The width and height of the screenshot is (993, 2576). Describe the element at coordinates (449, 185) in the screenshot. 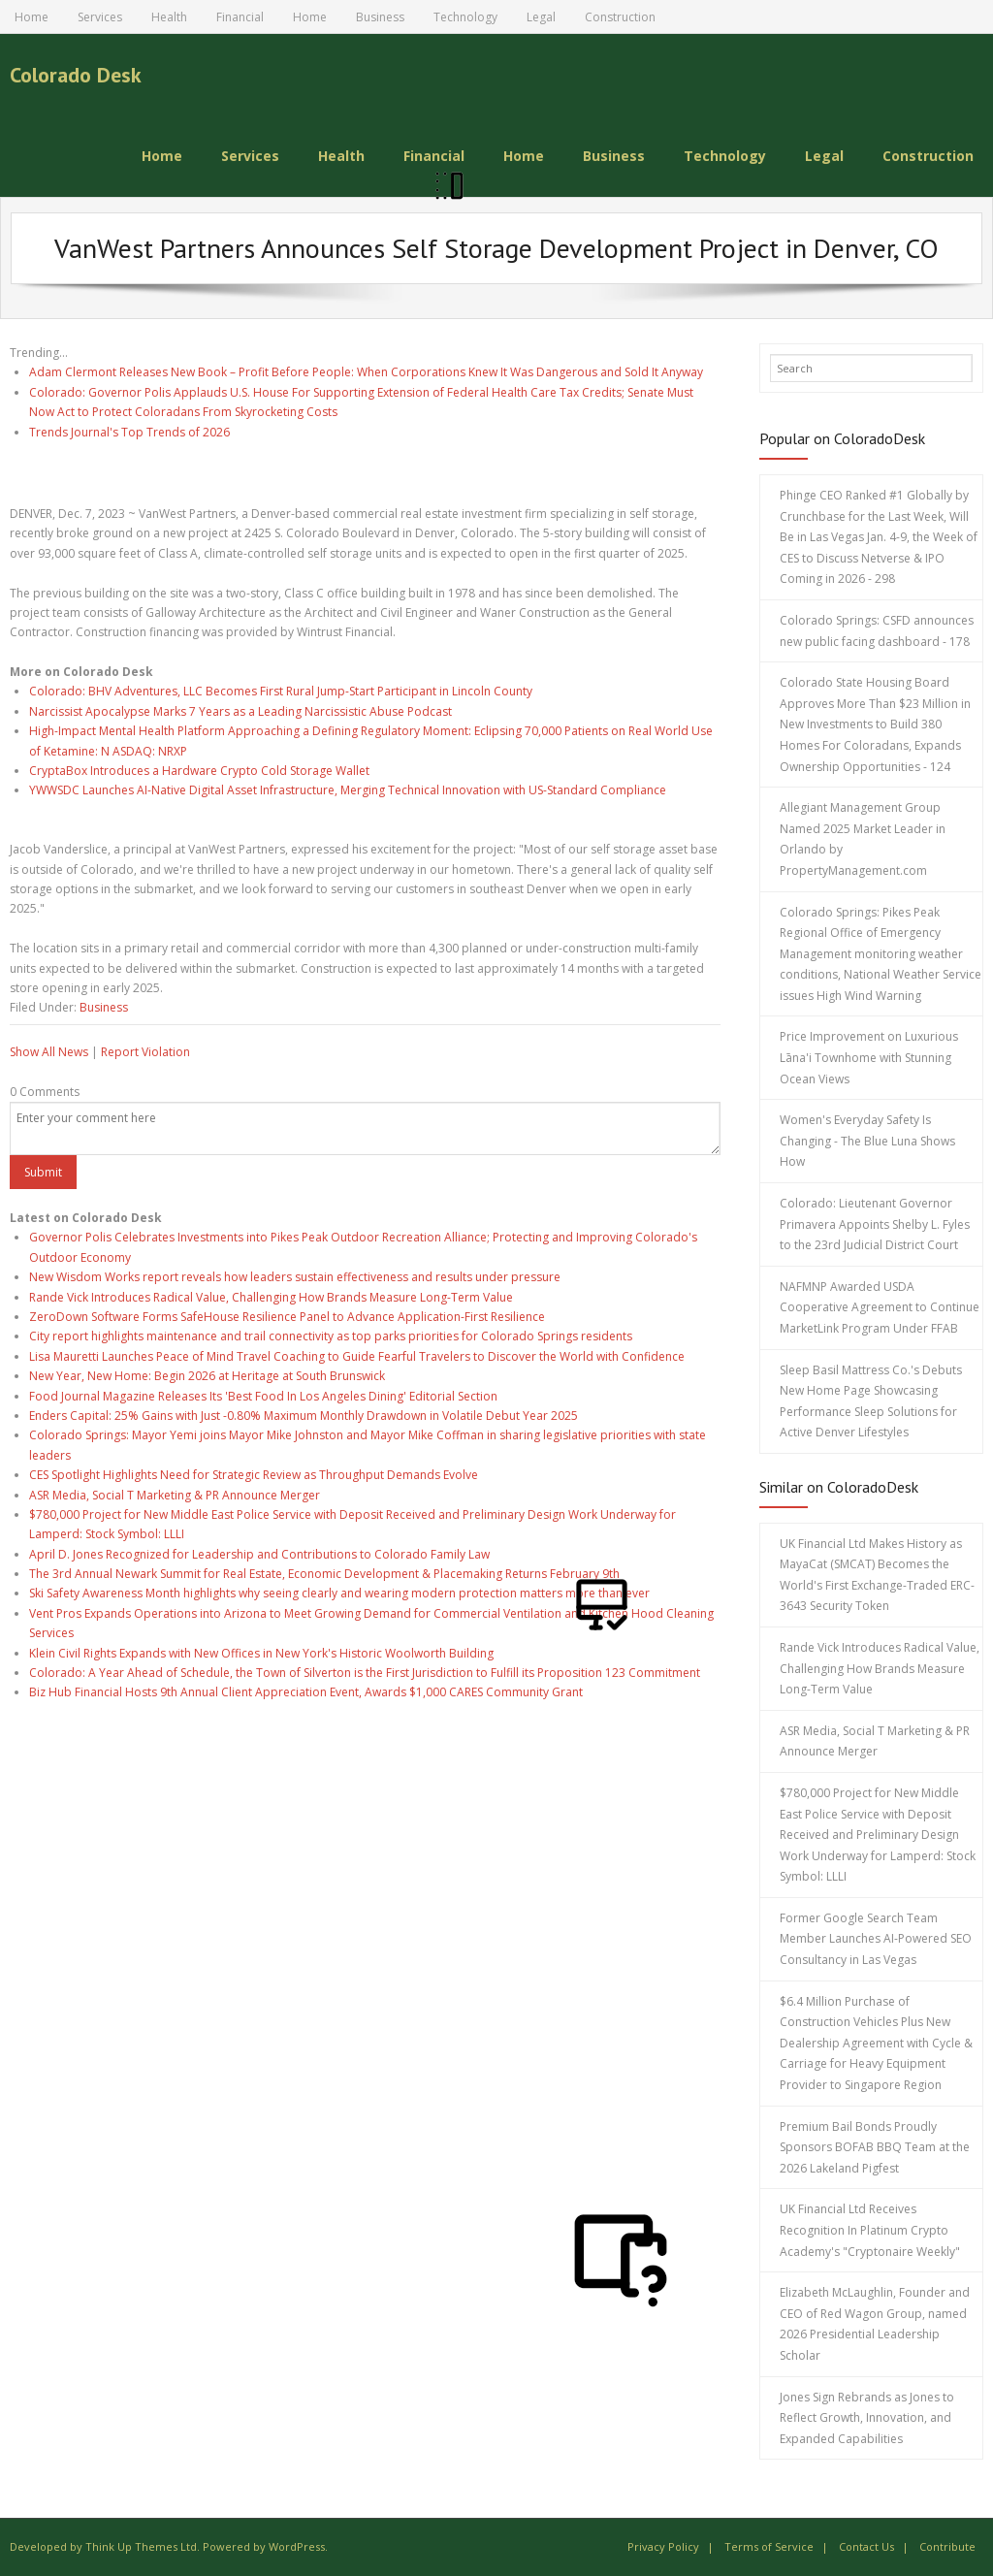

I see `align content to the right` at that location.